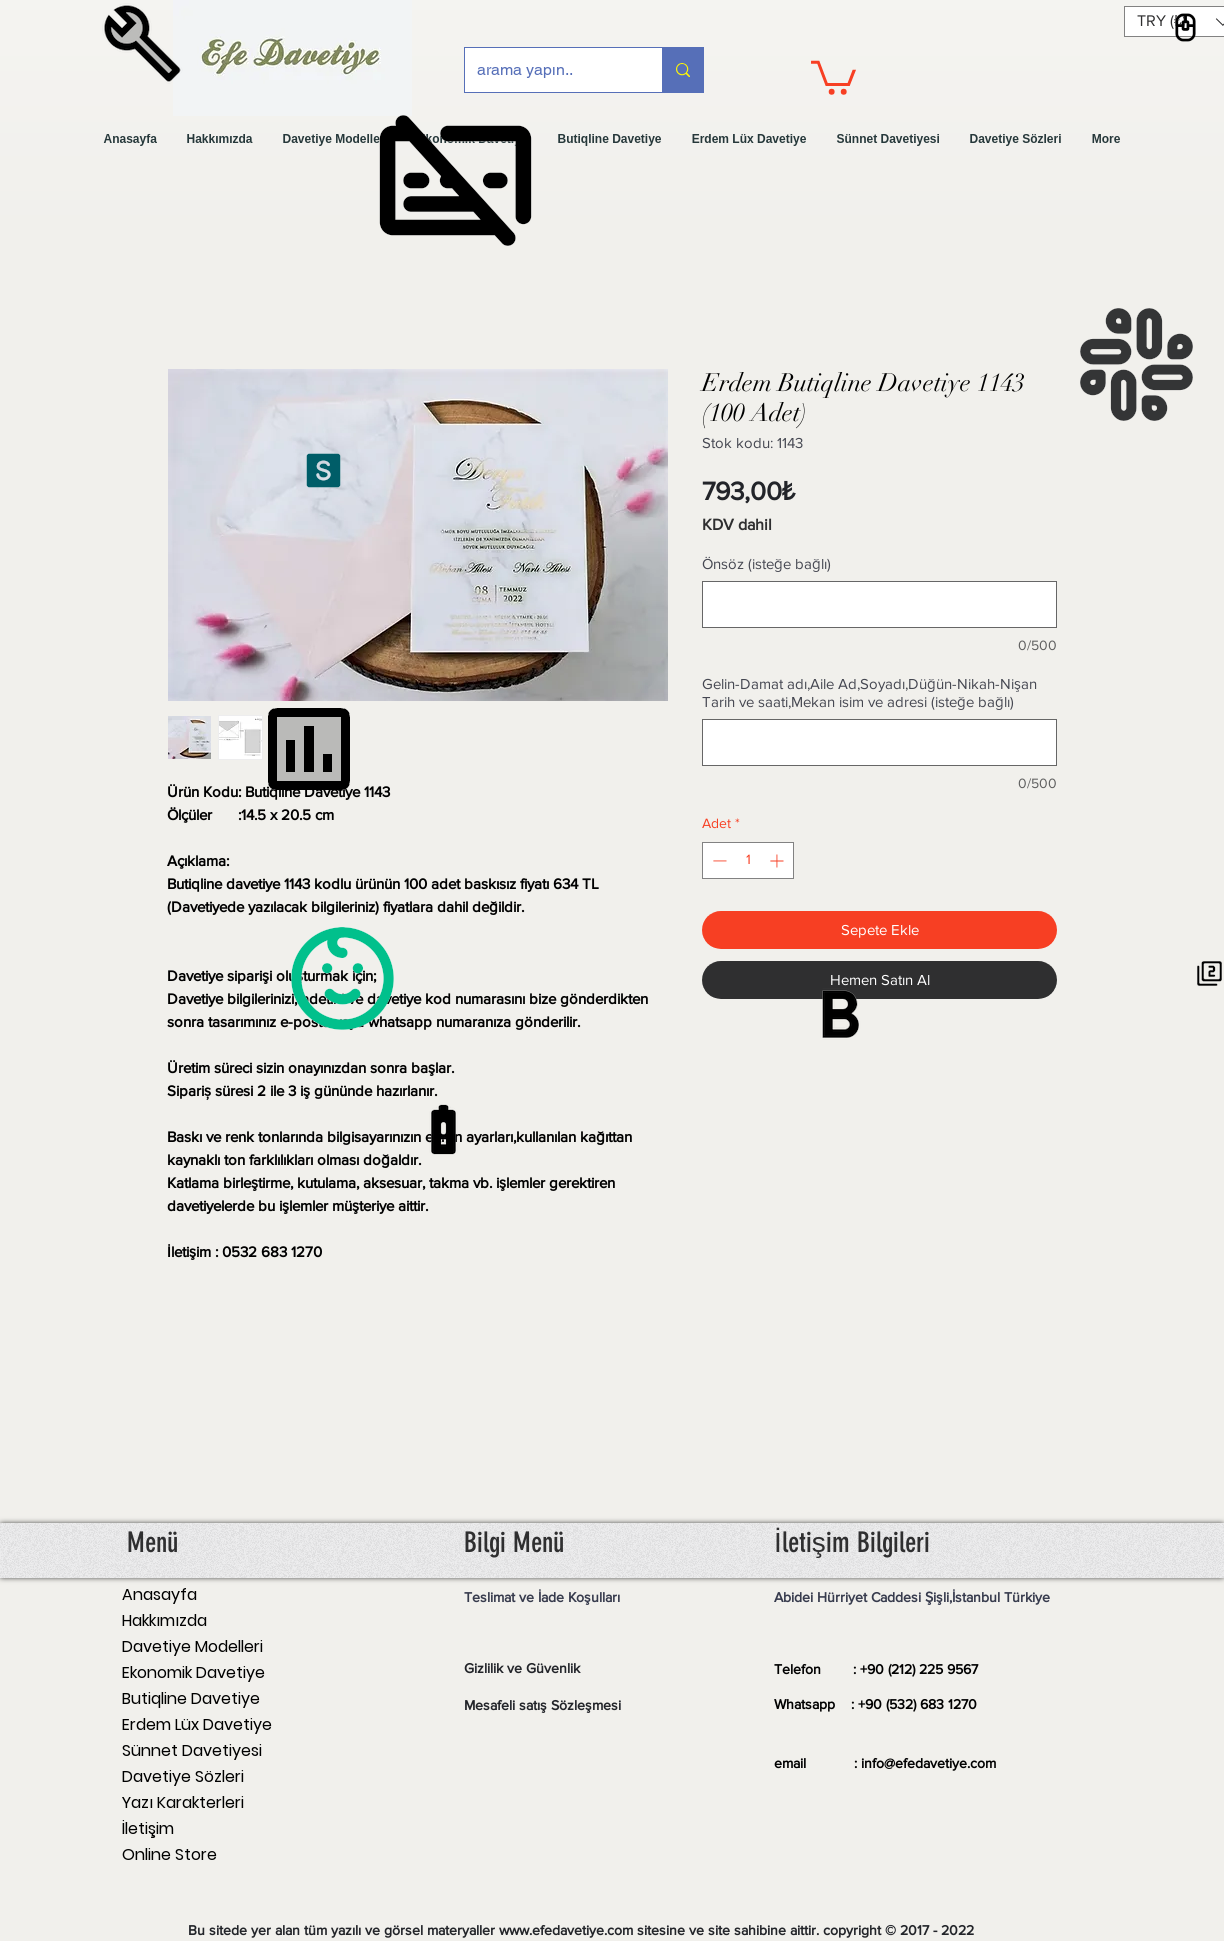  I want to click on stripe payment integration, so click(323, 470).